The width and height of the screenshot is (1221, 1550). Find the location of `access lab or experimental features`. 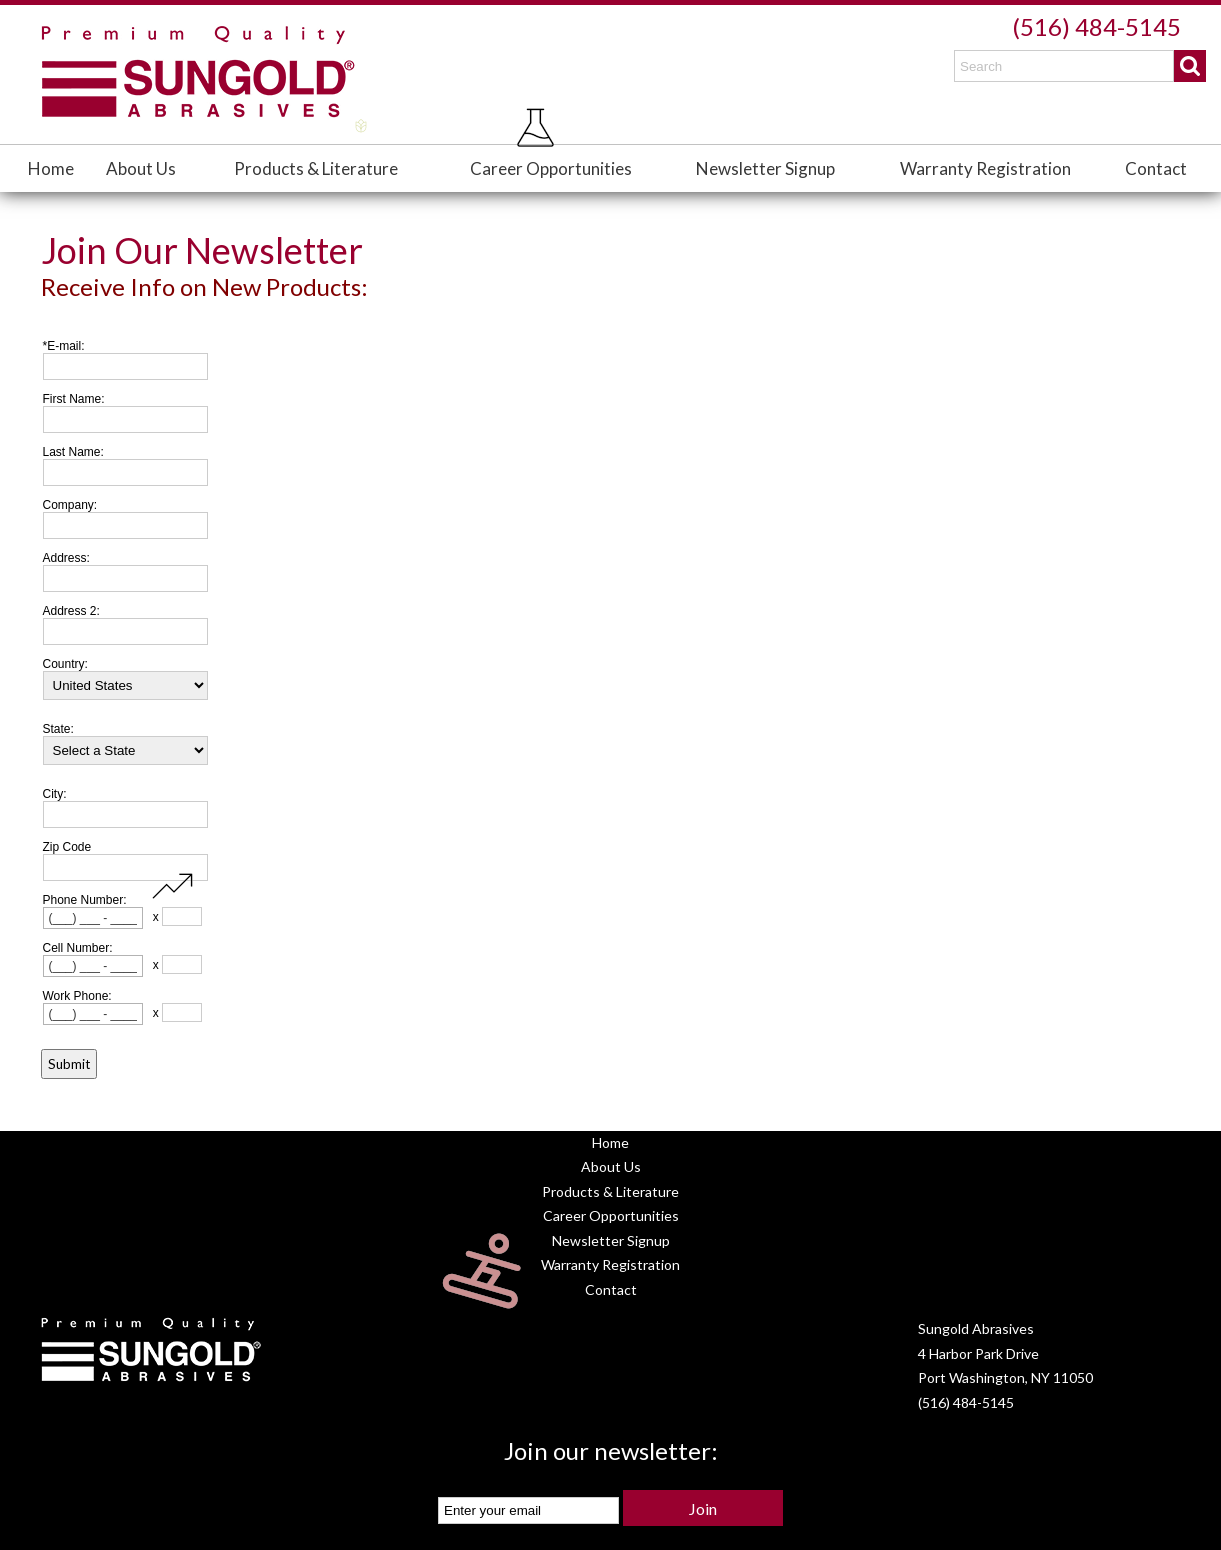

access lab or experimental features is located at coordinates (535, 128).